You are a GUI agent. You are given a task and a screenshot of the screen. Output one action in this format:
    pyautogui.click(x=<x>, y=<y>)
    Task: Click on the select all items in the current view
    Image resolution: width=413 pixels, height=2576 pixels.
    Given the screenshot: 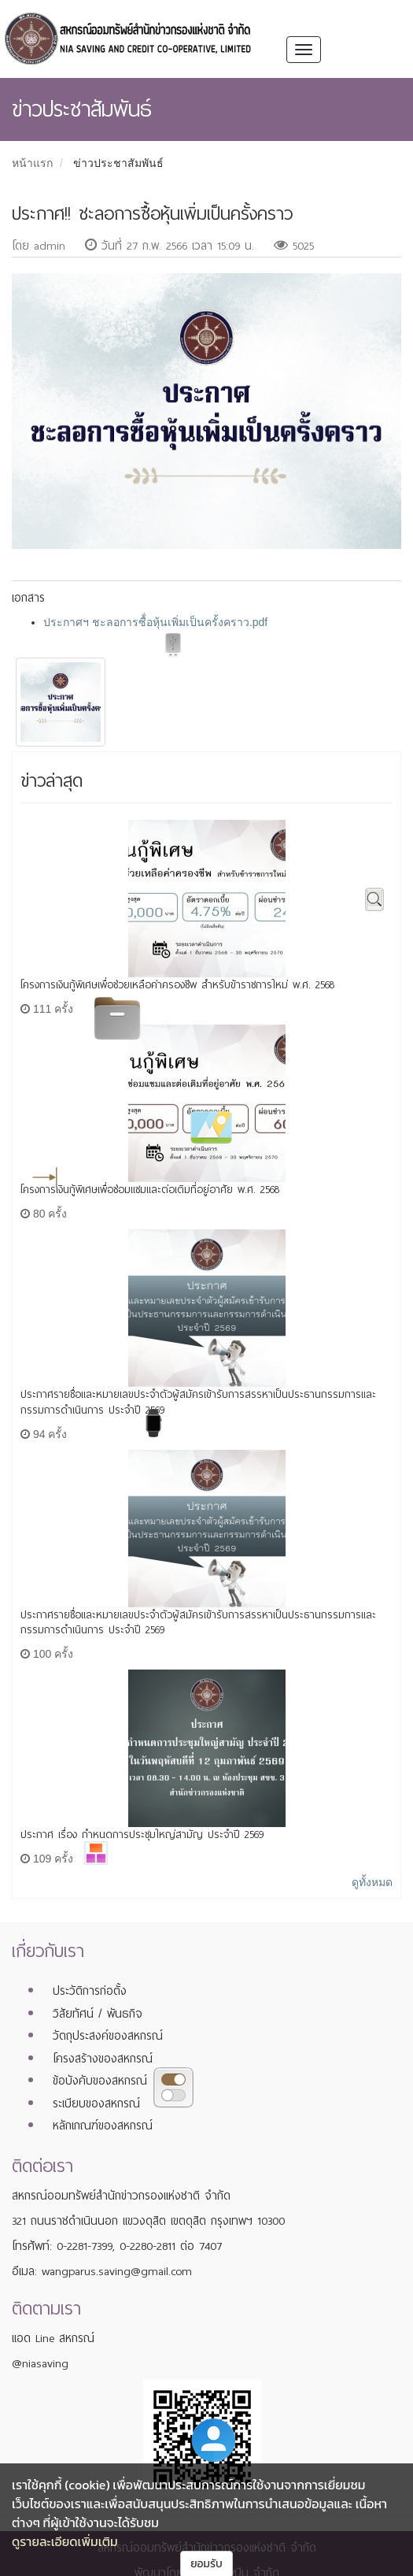 What is the action you would take?
    pyautogui.click(x=96, y=1853)
    